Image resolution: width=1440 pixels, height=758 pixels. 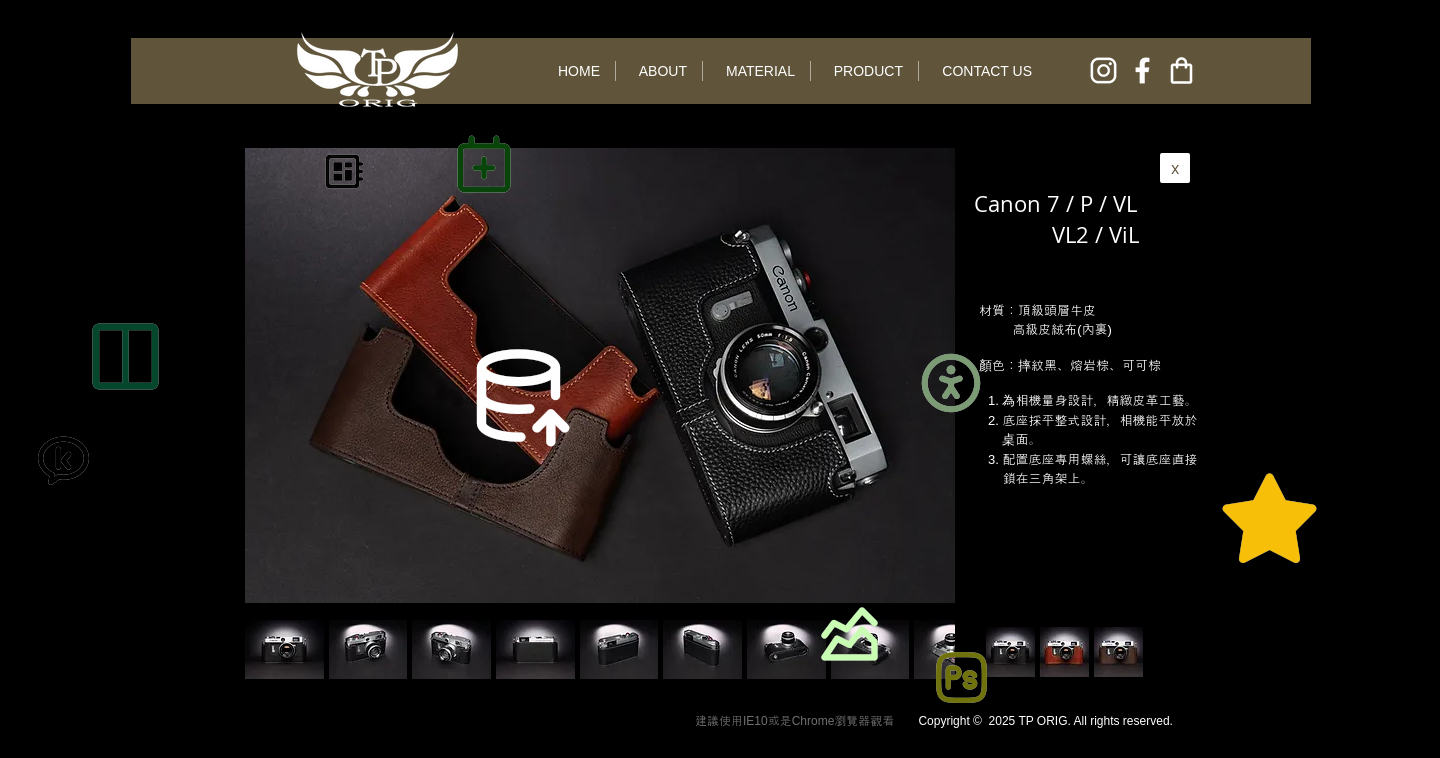 I want to click on open KakaoTalk messaging app, so click(x=63, y=459).